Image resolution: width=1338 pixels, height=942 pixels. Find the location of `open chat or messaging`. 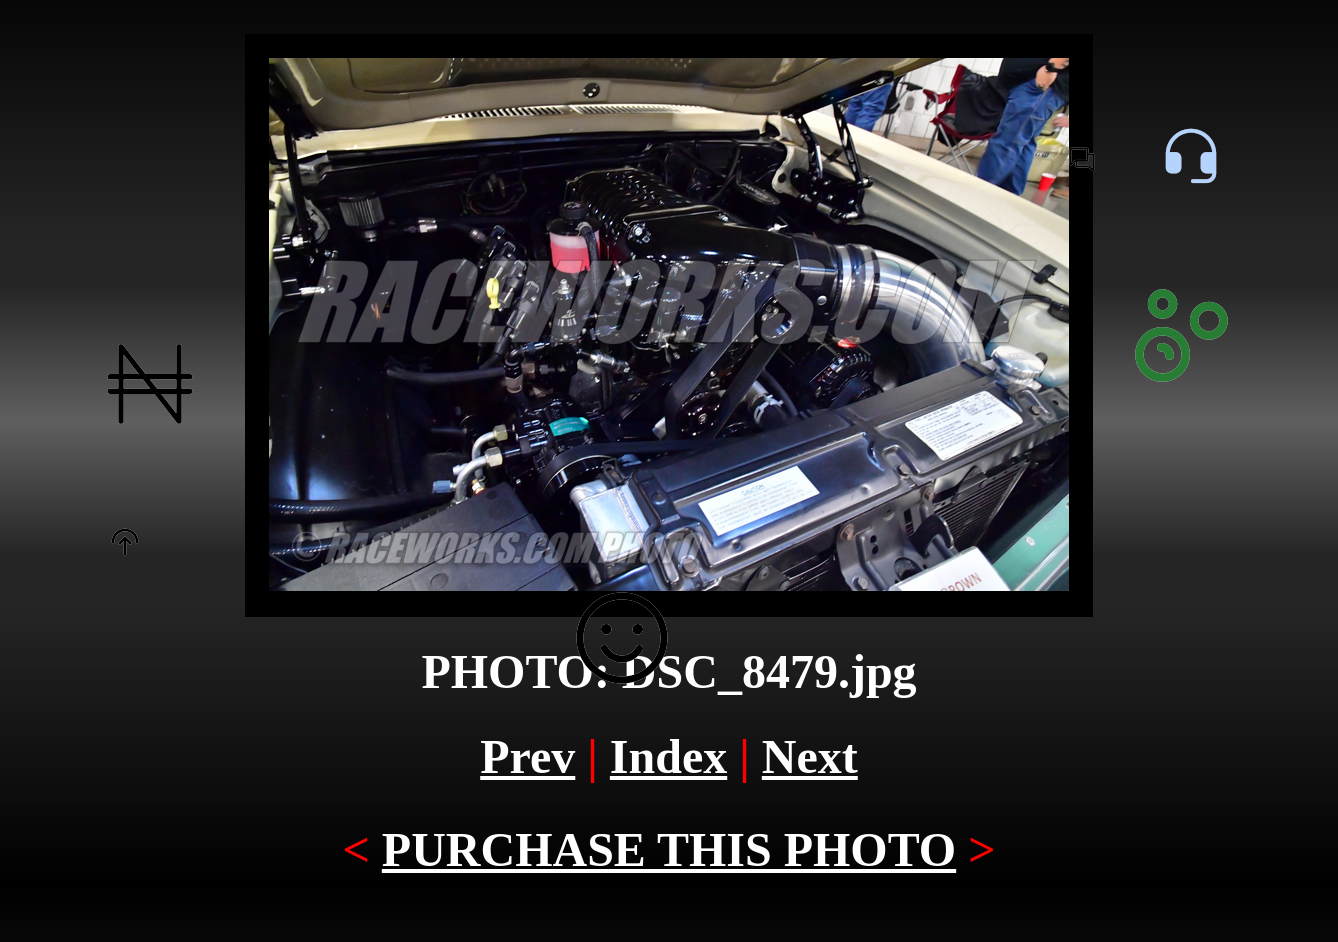

open chat or messaging is located at coordinates (1181, 335).